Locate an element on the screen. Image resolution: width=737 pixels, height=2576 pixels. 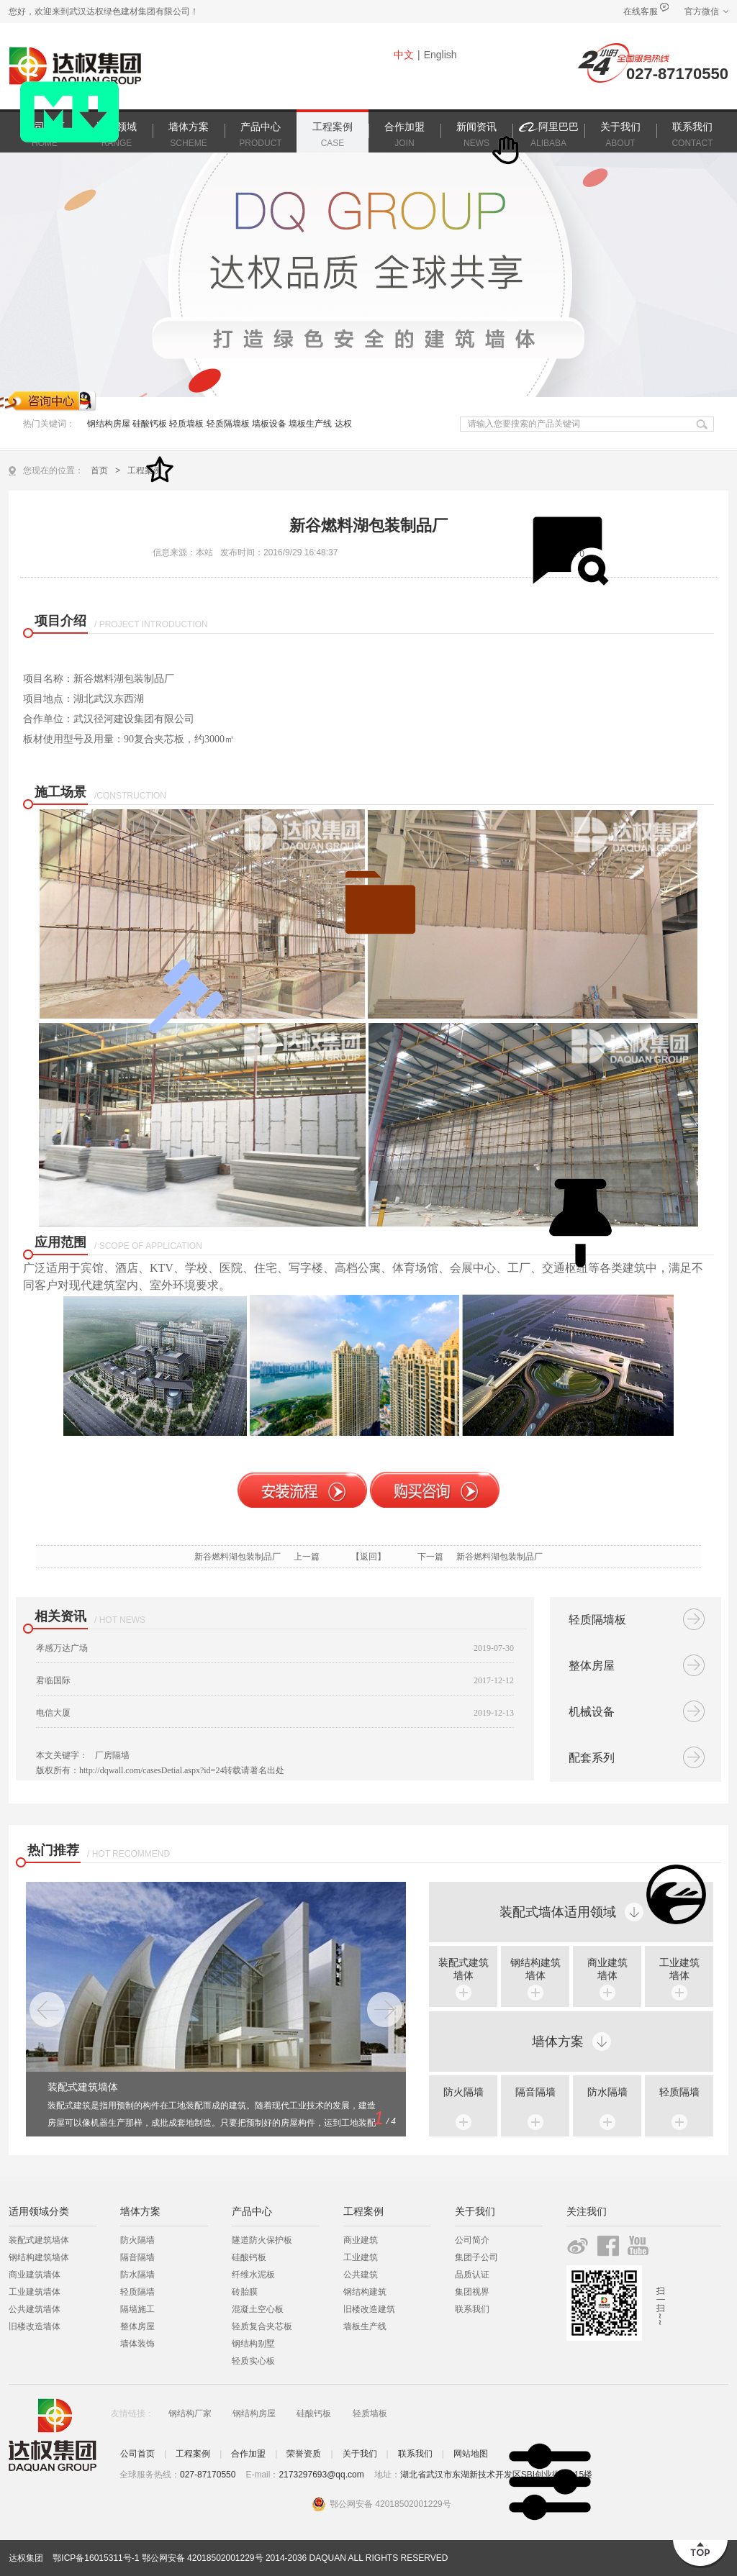
format text using markdown is located at coordinates (69, 111).